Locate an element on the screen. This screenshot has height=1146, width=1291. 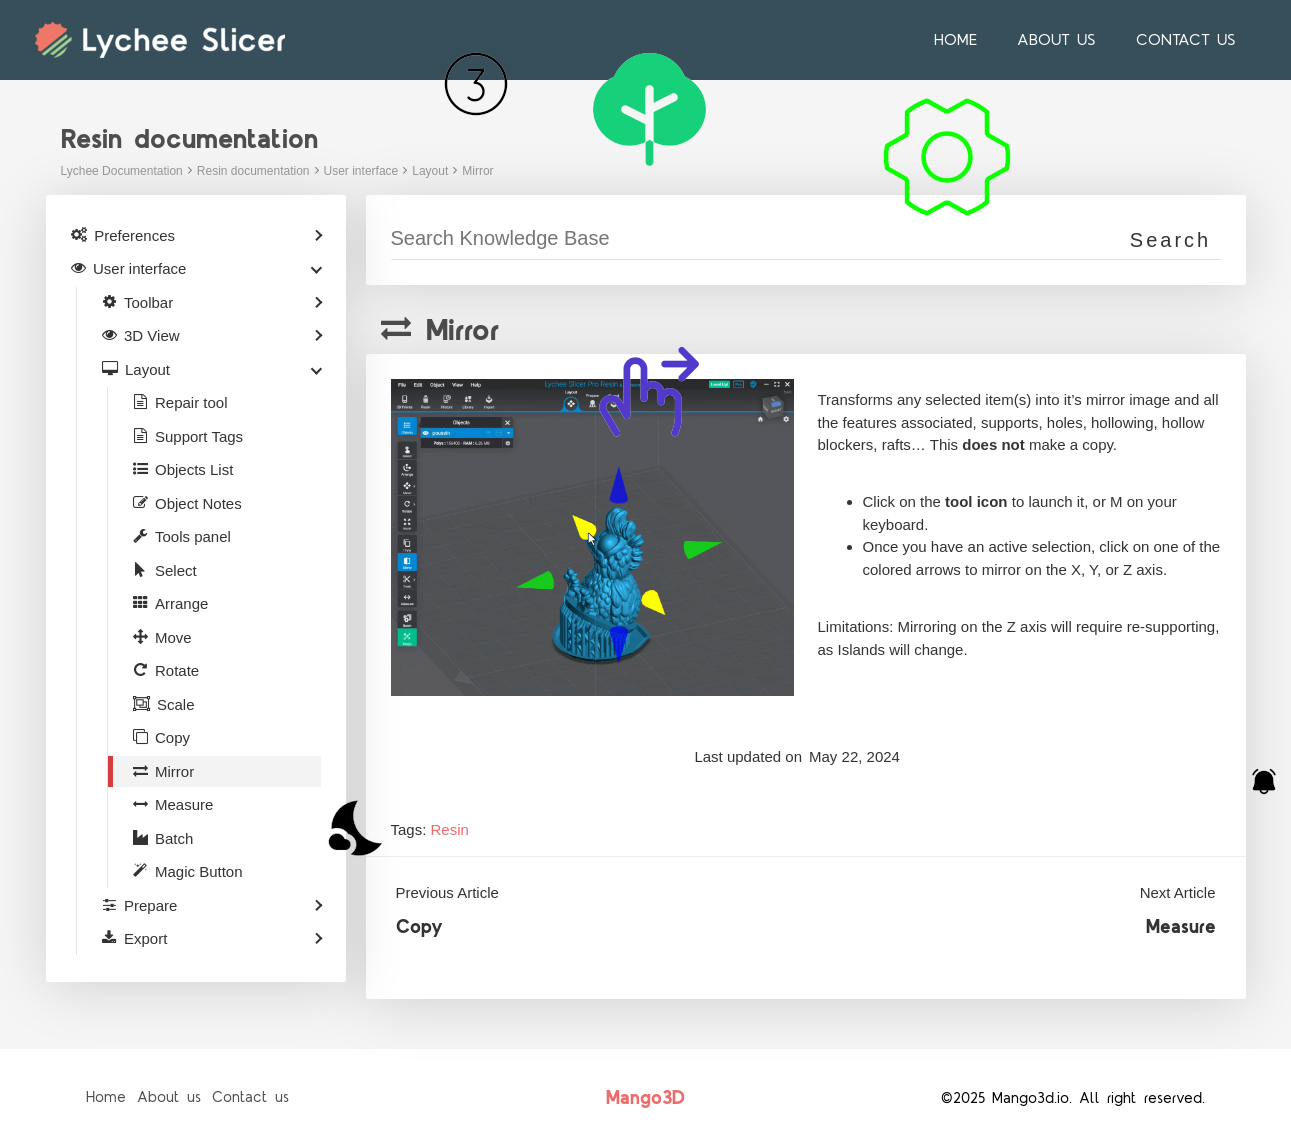
view parks or nature areas on a map is located at coordinates (649, 109).